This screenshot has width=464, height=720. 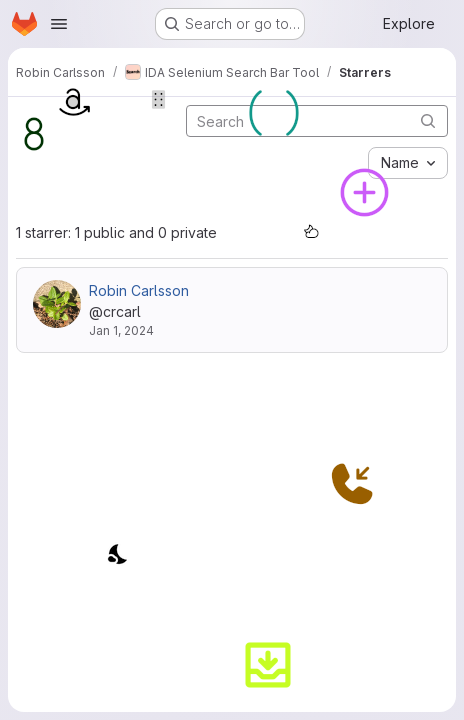 What do you see at coordinates (274, 113) in the screenshot?
I see `insert parentheses in text or code` at bounding box center [274, 113].